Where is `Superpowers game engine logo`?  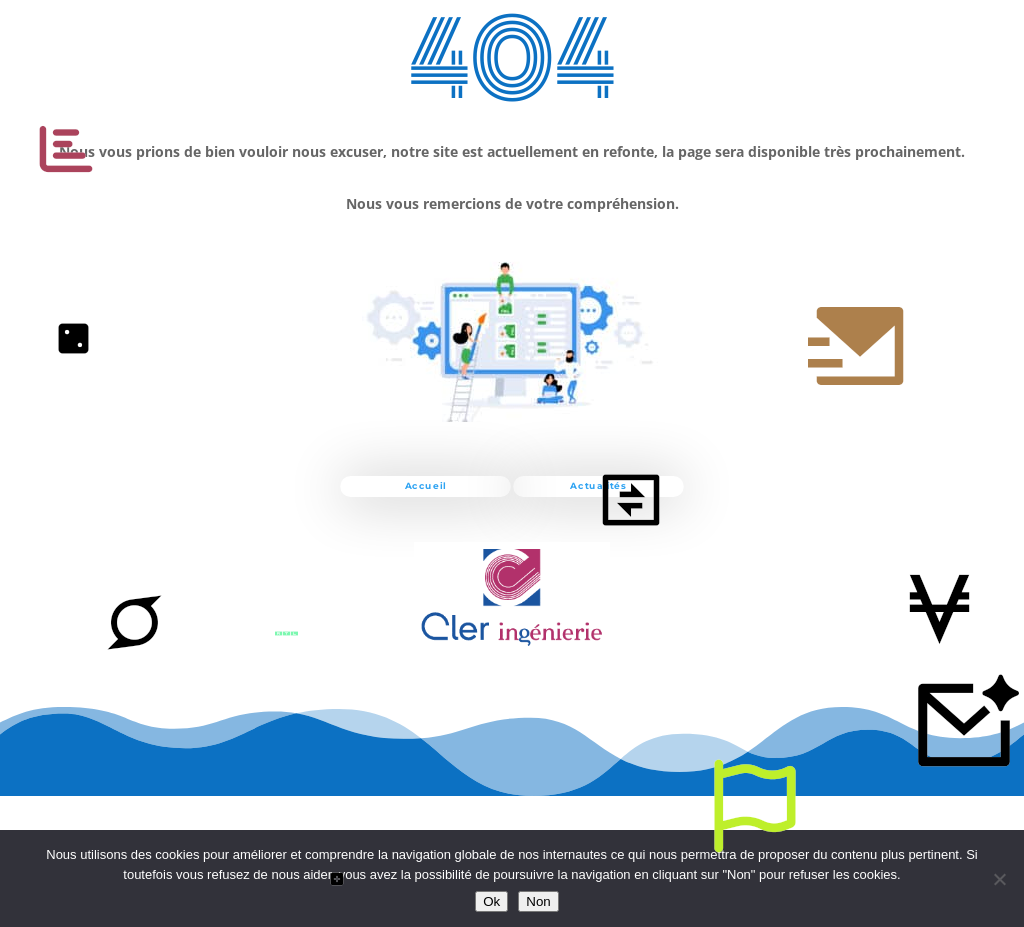
Superpowers game engine logo is located at coordinates (134, 622).